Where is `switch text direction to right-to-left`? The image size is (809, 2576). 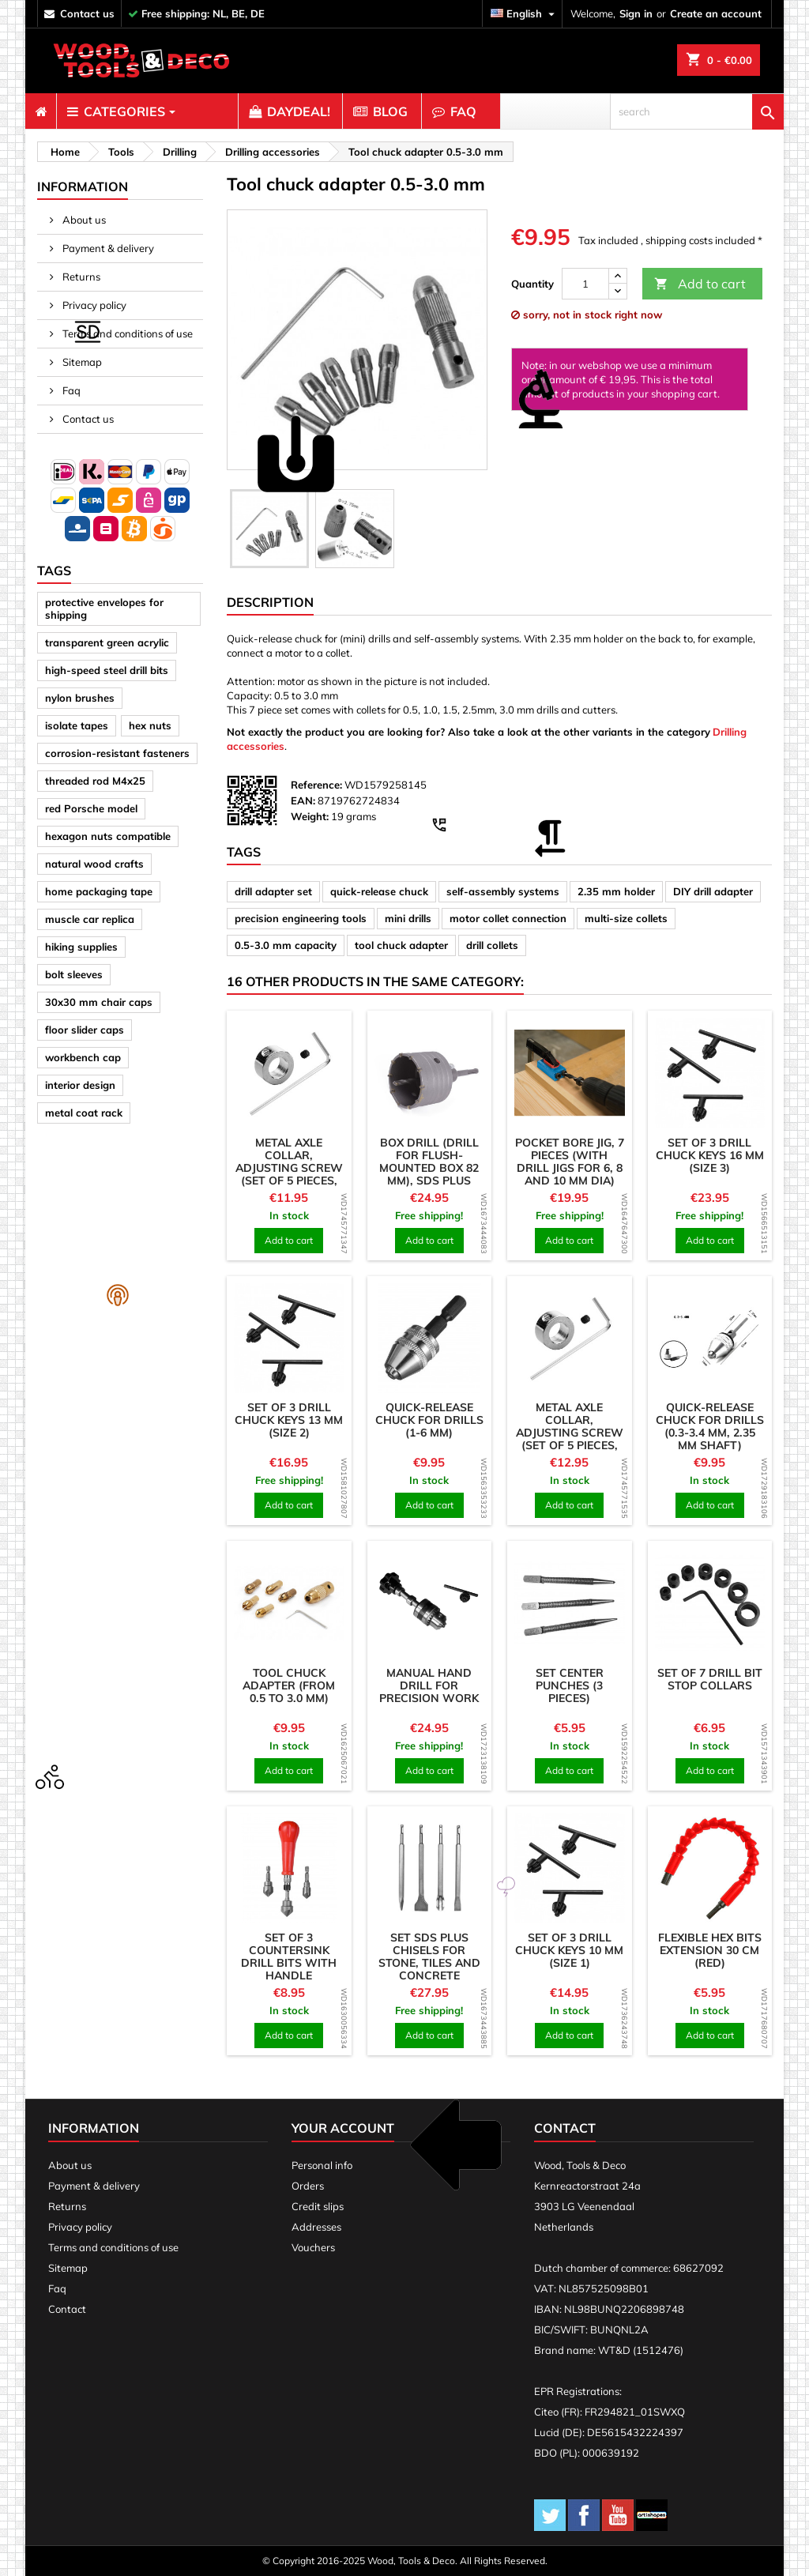 switch text direction to right-to-left is located at coordinates (550, 839).